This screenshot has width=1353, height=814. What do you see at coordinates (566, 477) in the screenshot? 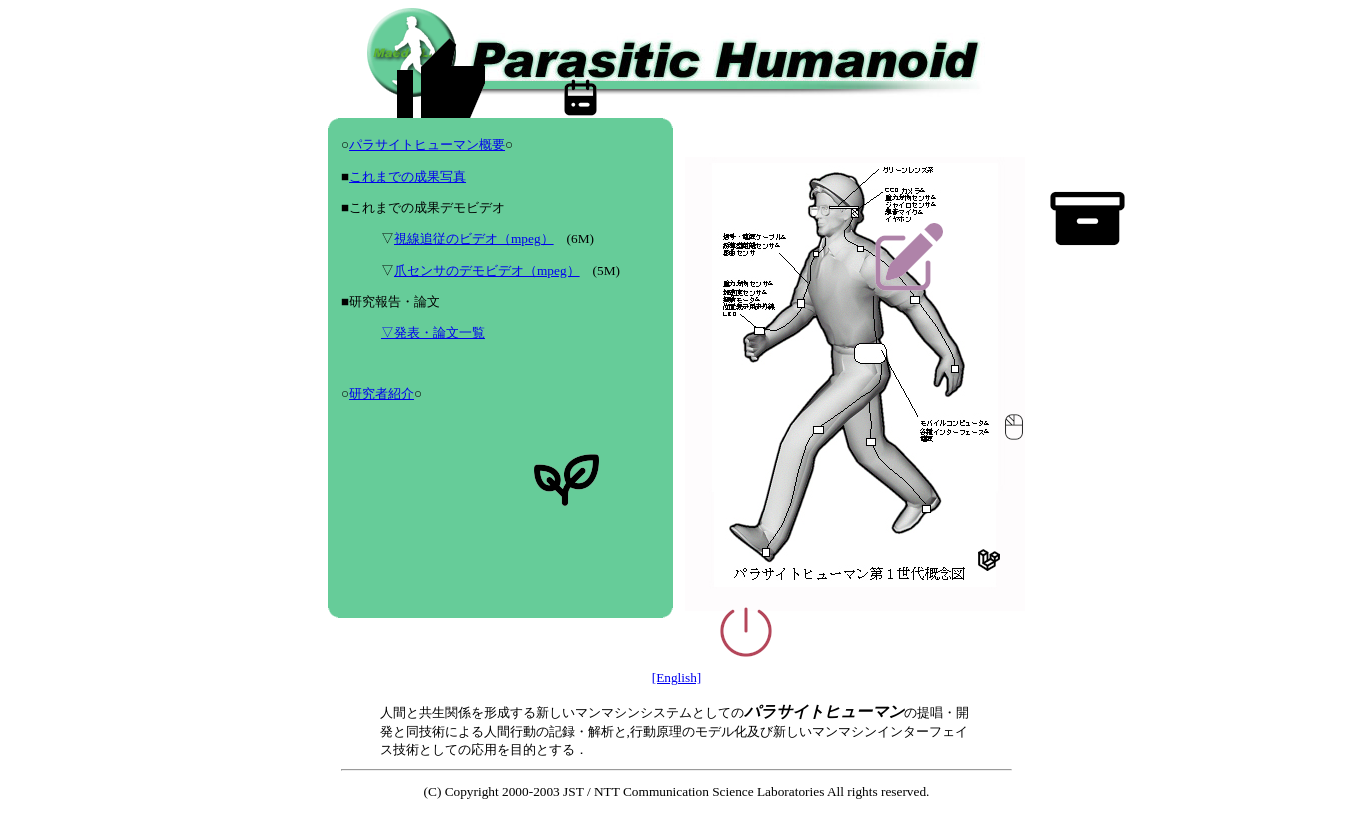
I see `access garden or plant care features` at bounding box center [566, 477].